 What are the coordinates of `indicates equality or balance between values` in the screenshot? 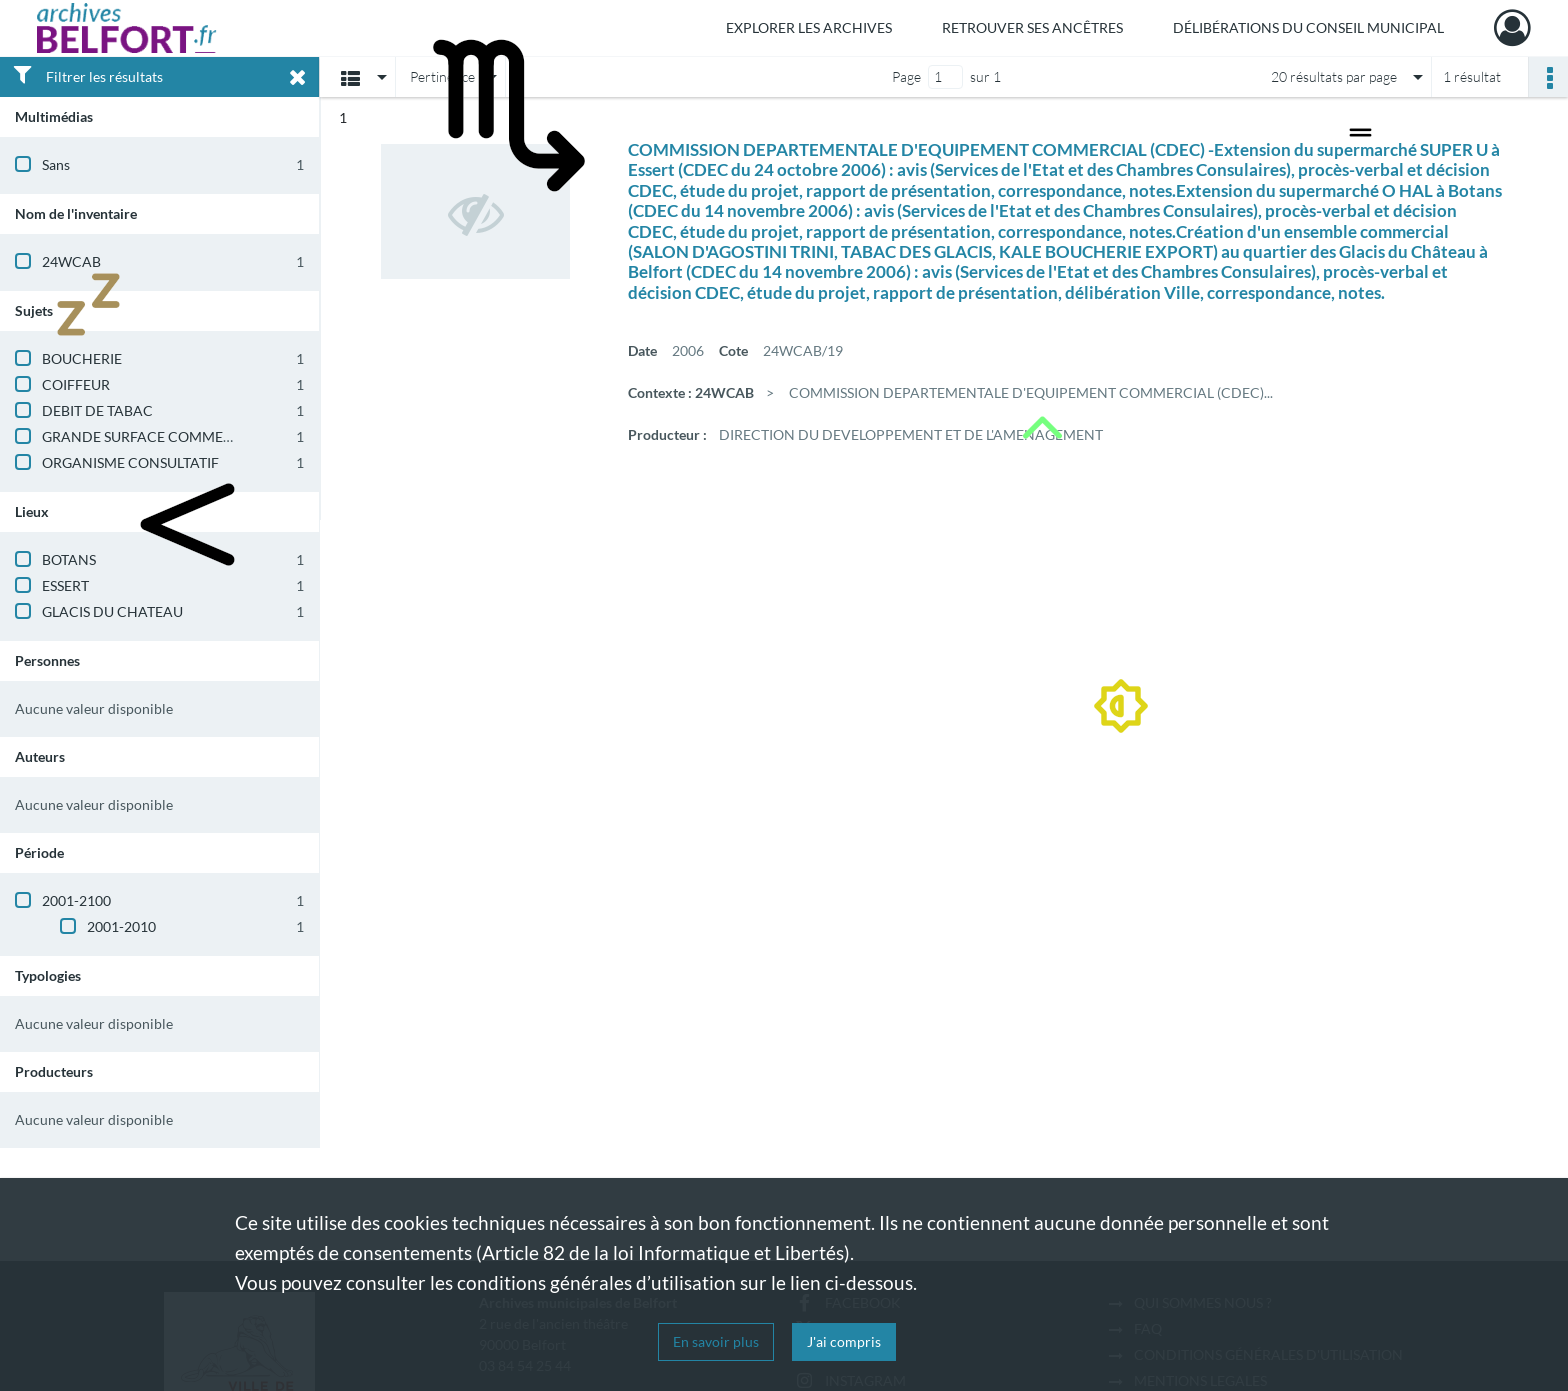 It's located at (1360, 132).